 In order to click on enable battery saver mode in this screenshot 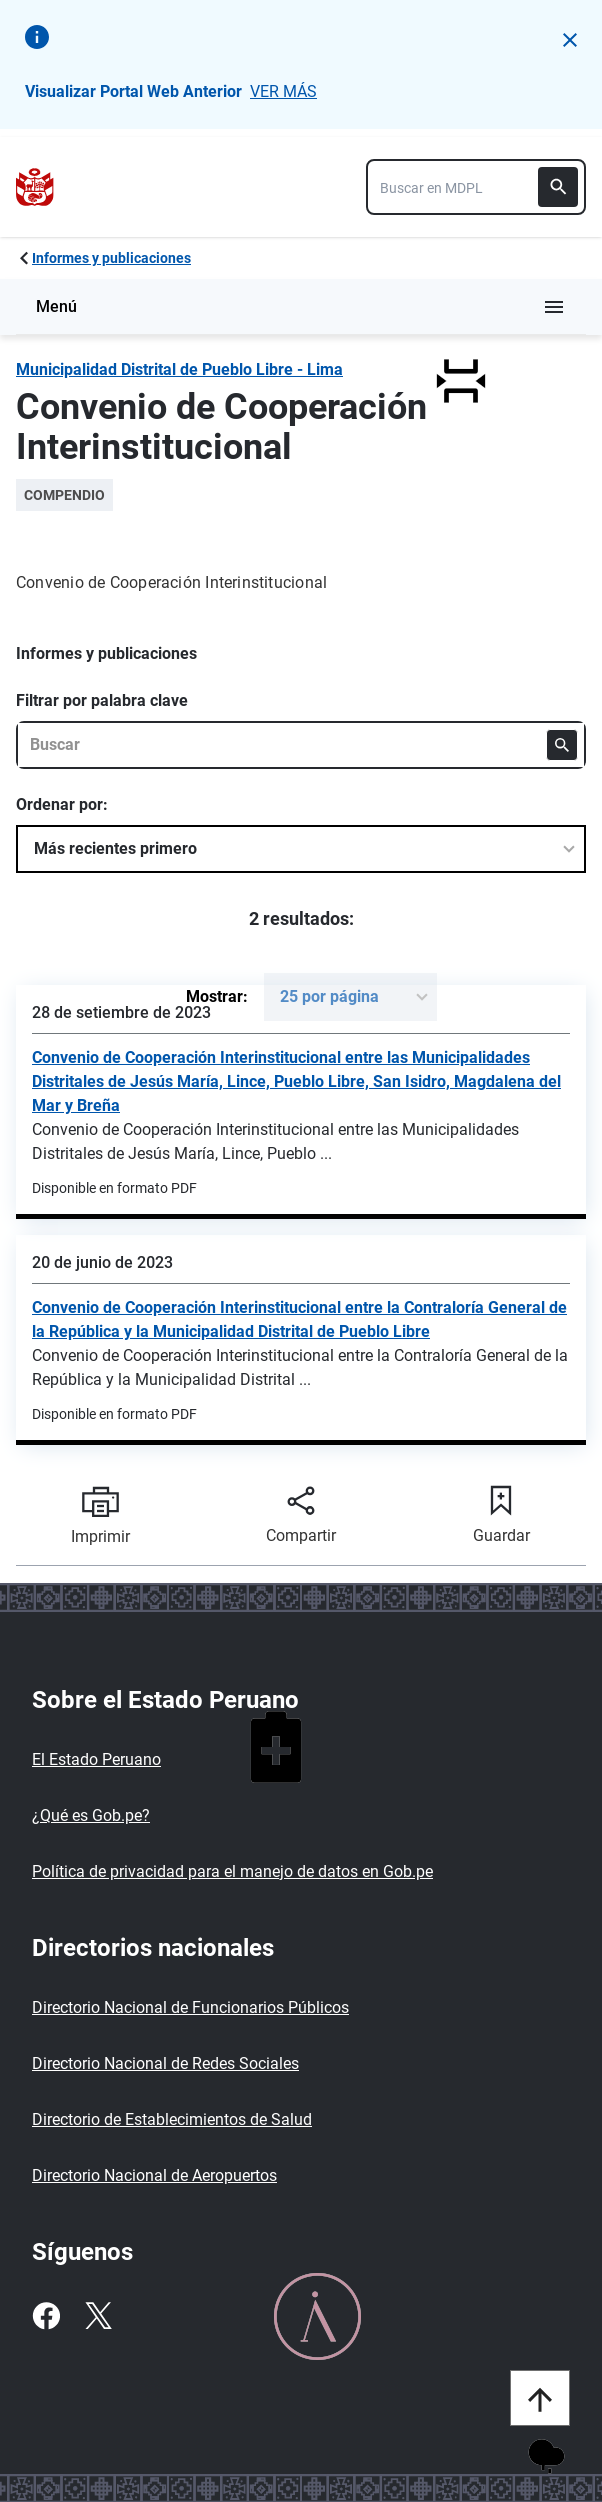, I will do `click(276, 1747)`.